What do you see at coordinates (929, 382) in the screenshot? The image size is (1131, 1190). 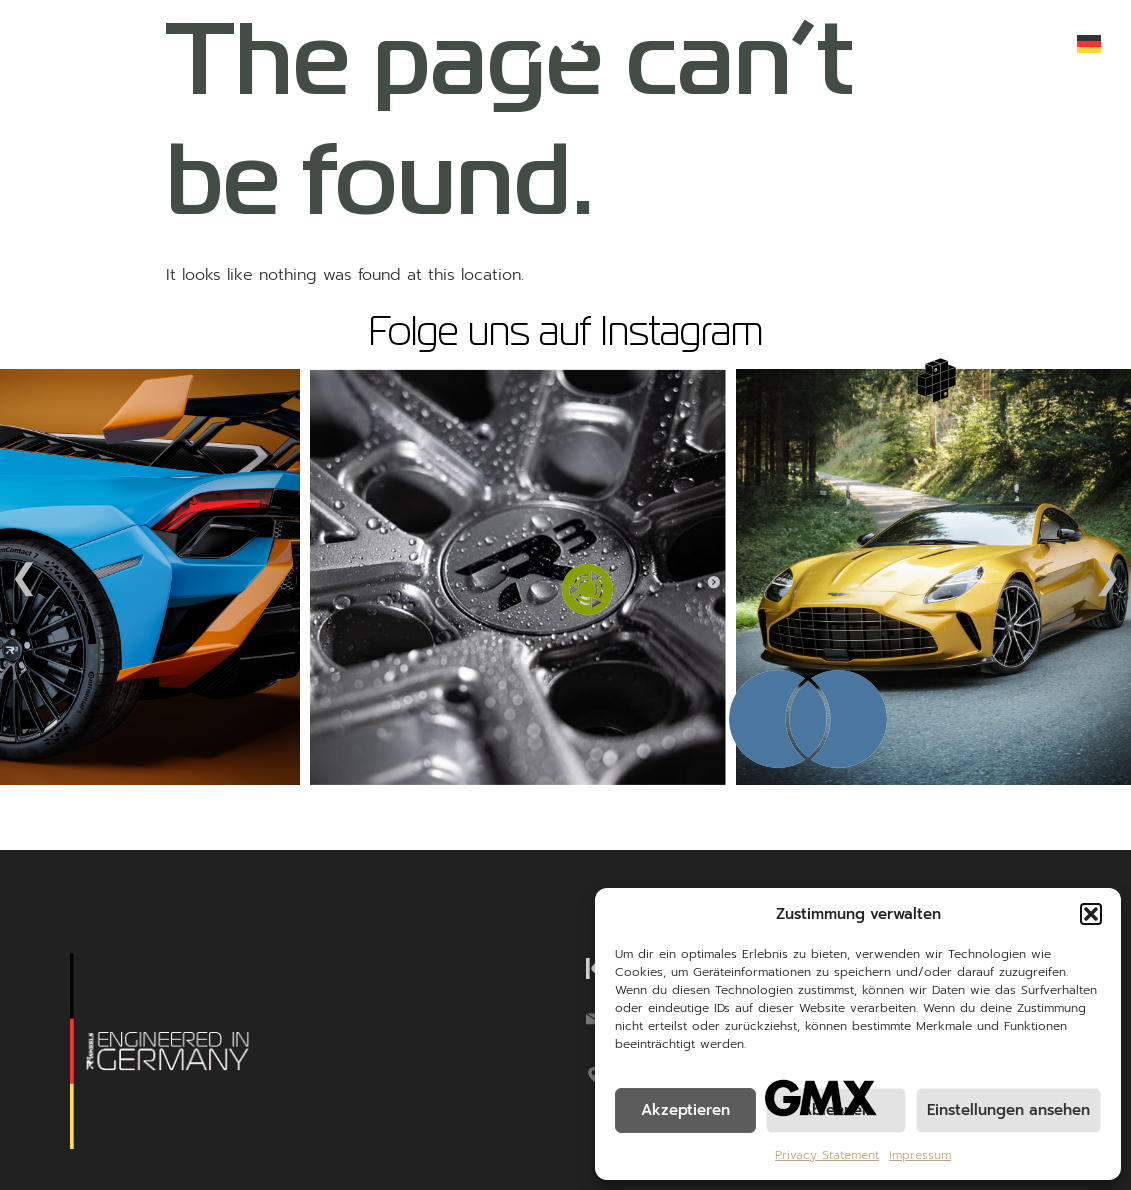 I see `visit the Python Package Index (PyPI) website` at bounding box center [929, 382].